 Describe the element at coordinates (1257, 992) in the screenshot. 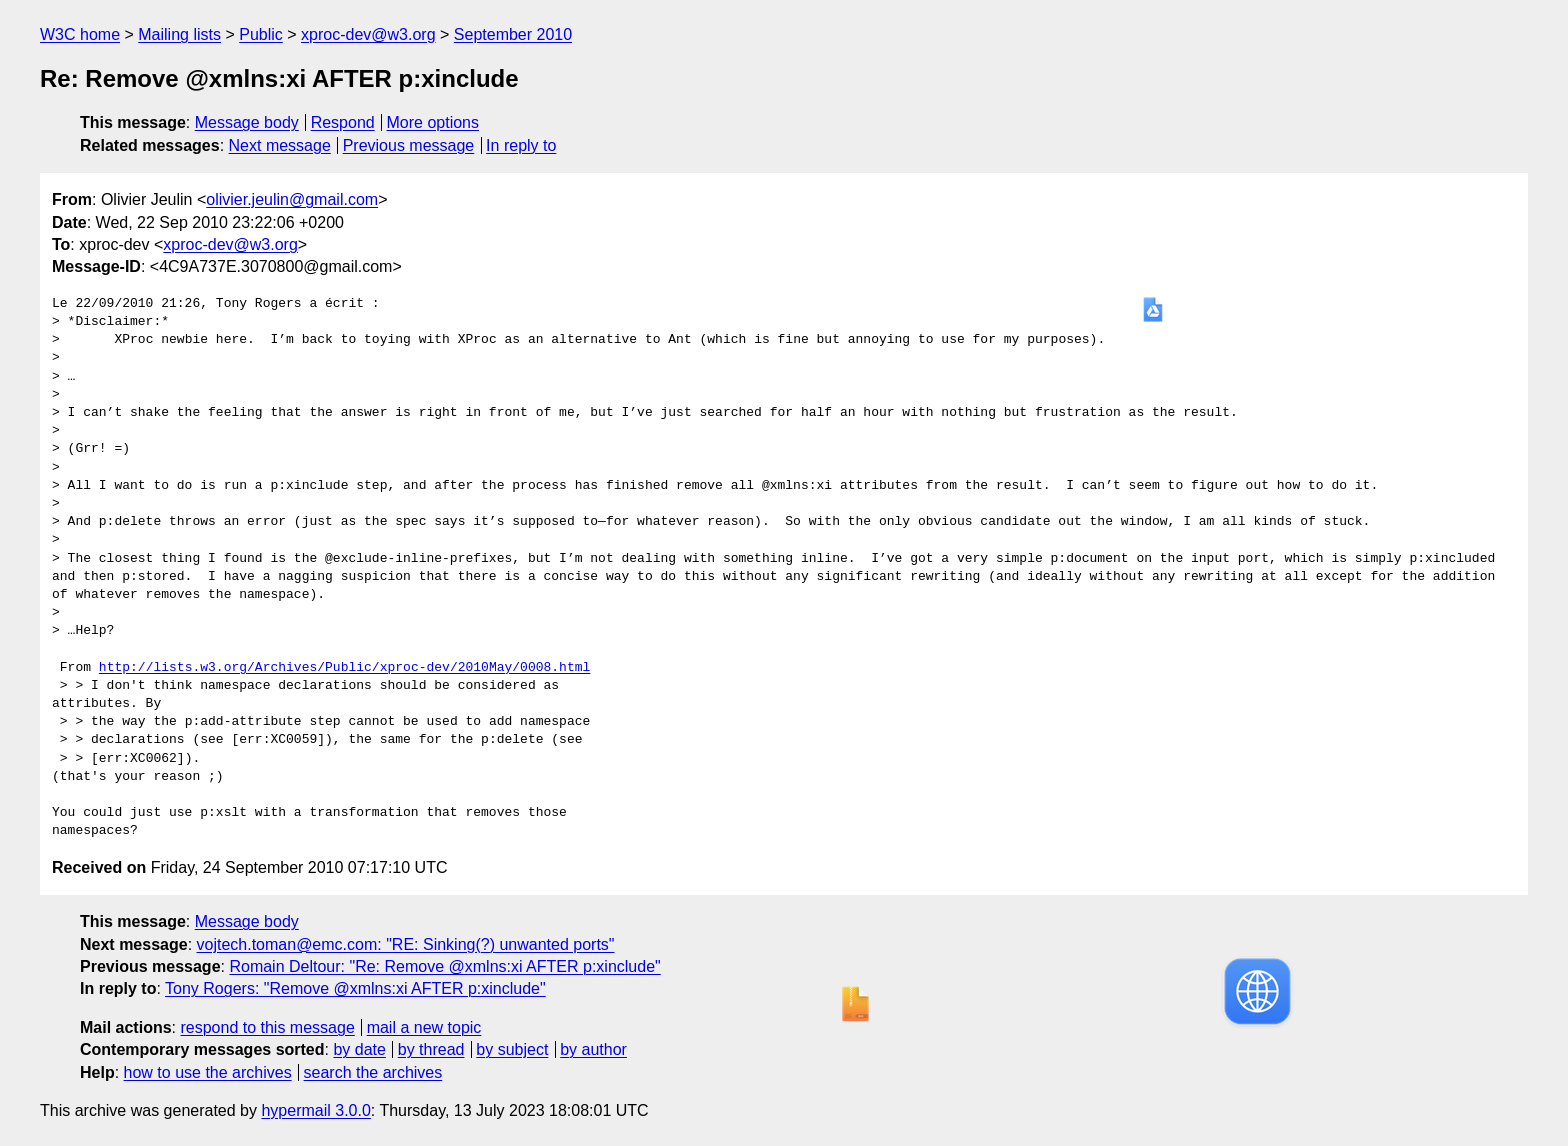

I see `access language and region settings` at that location.